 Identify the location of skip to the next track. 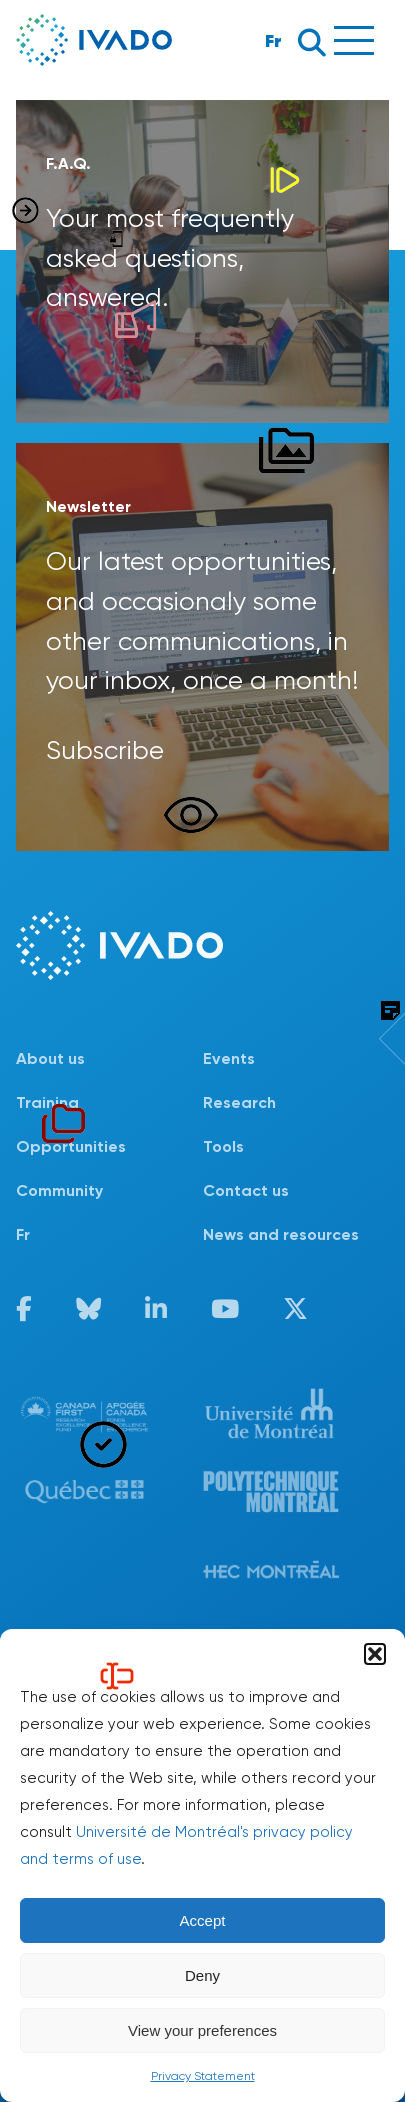
(285, 180).